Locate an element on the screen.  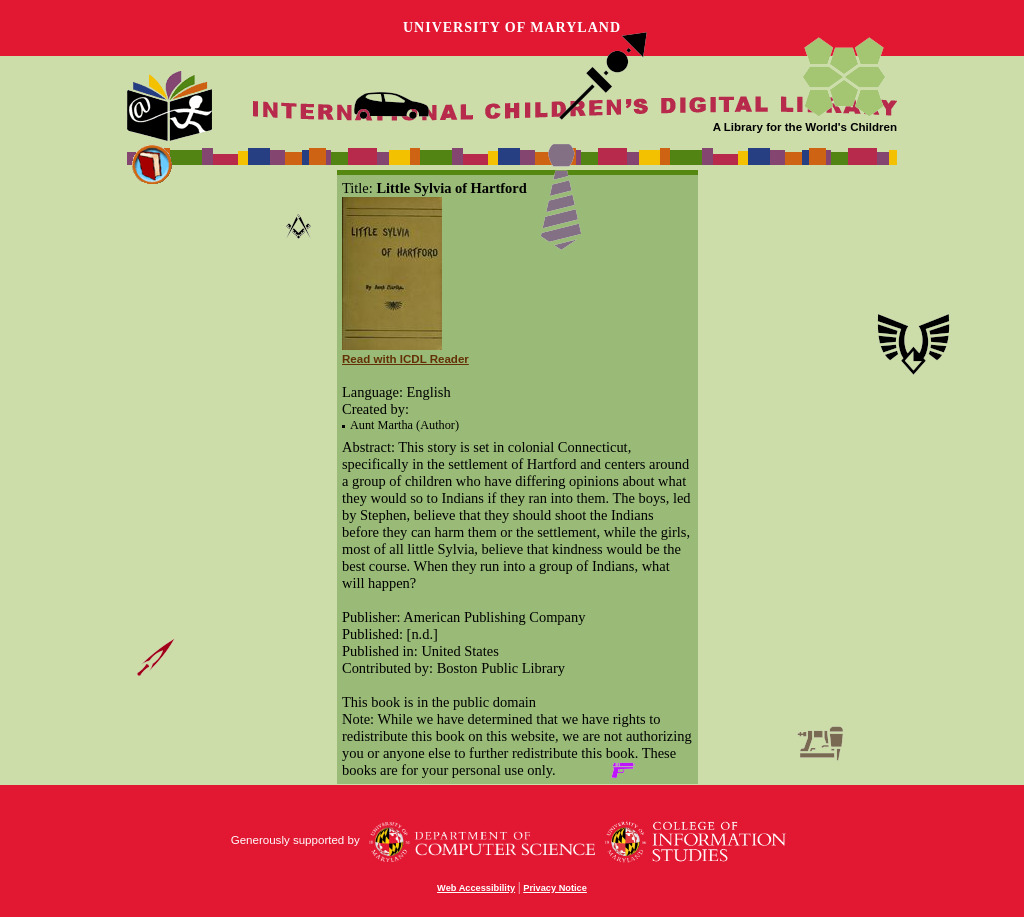
decorative geometric pattern element is located at coordinates (844, 77).